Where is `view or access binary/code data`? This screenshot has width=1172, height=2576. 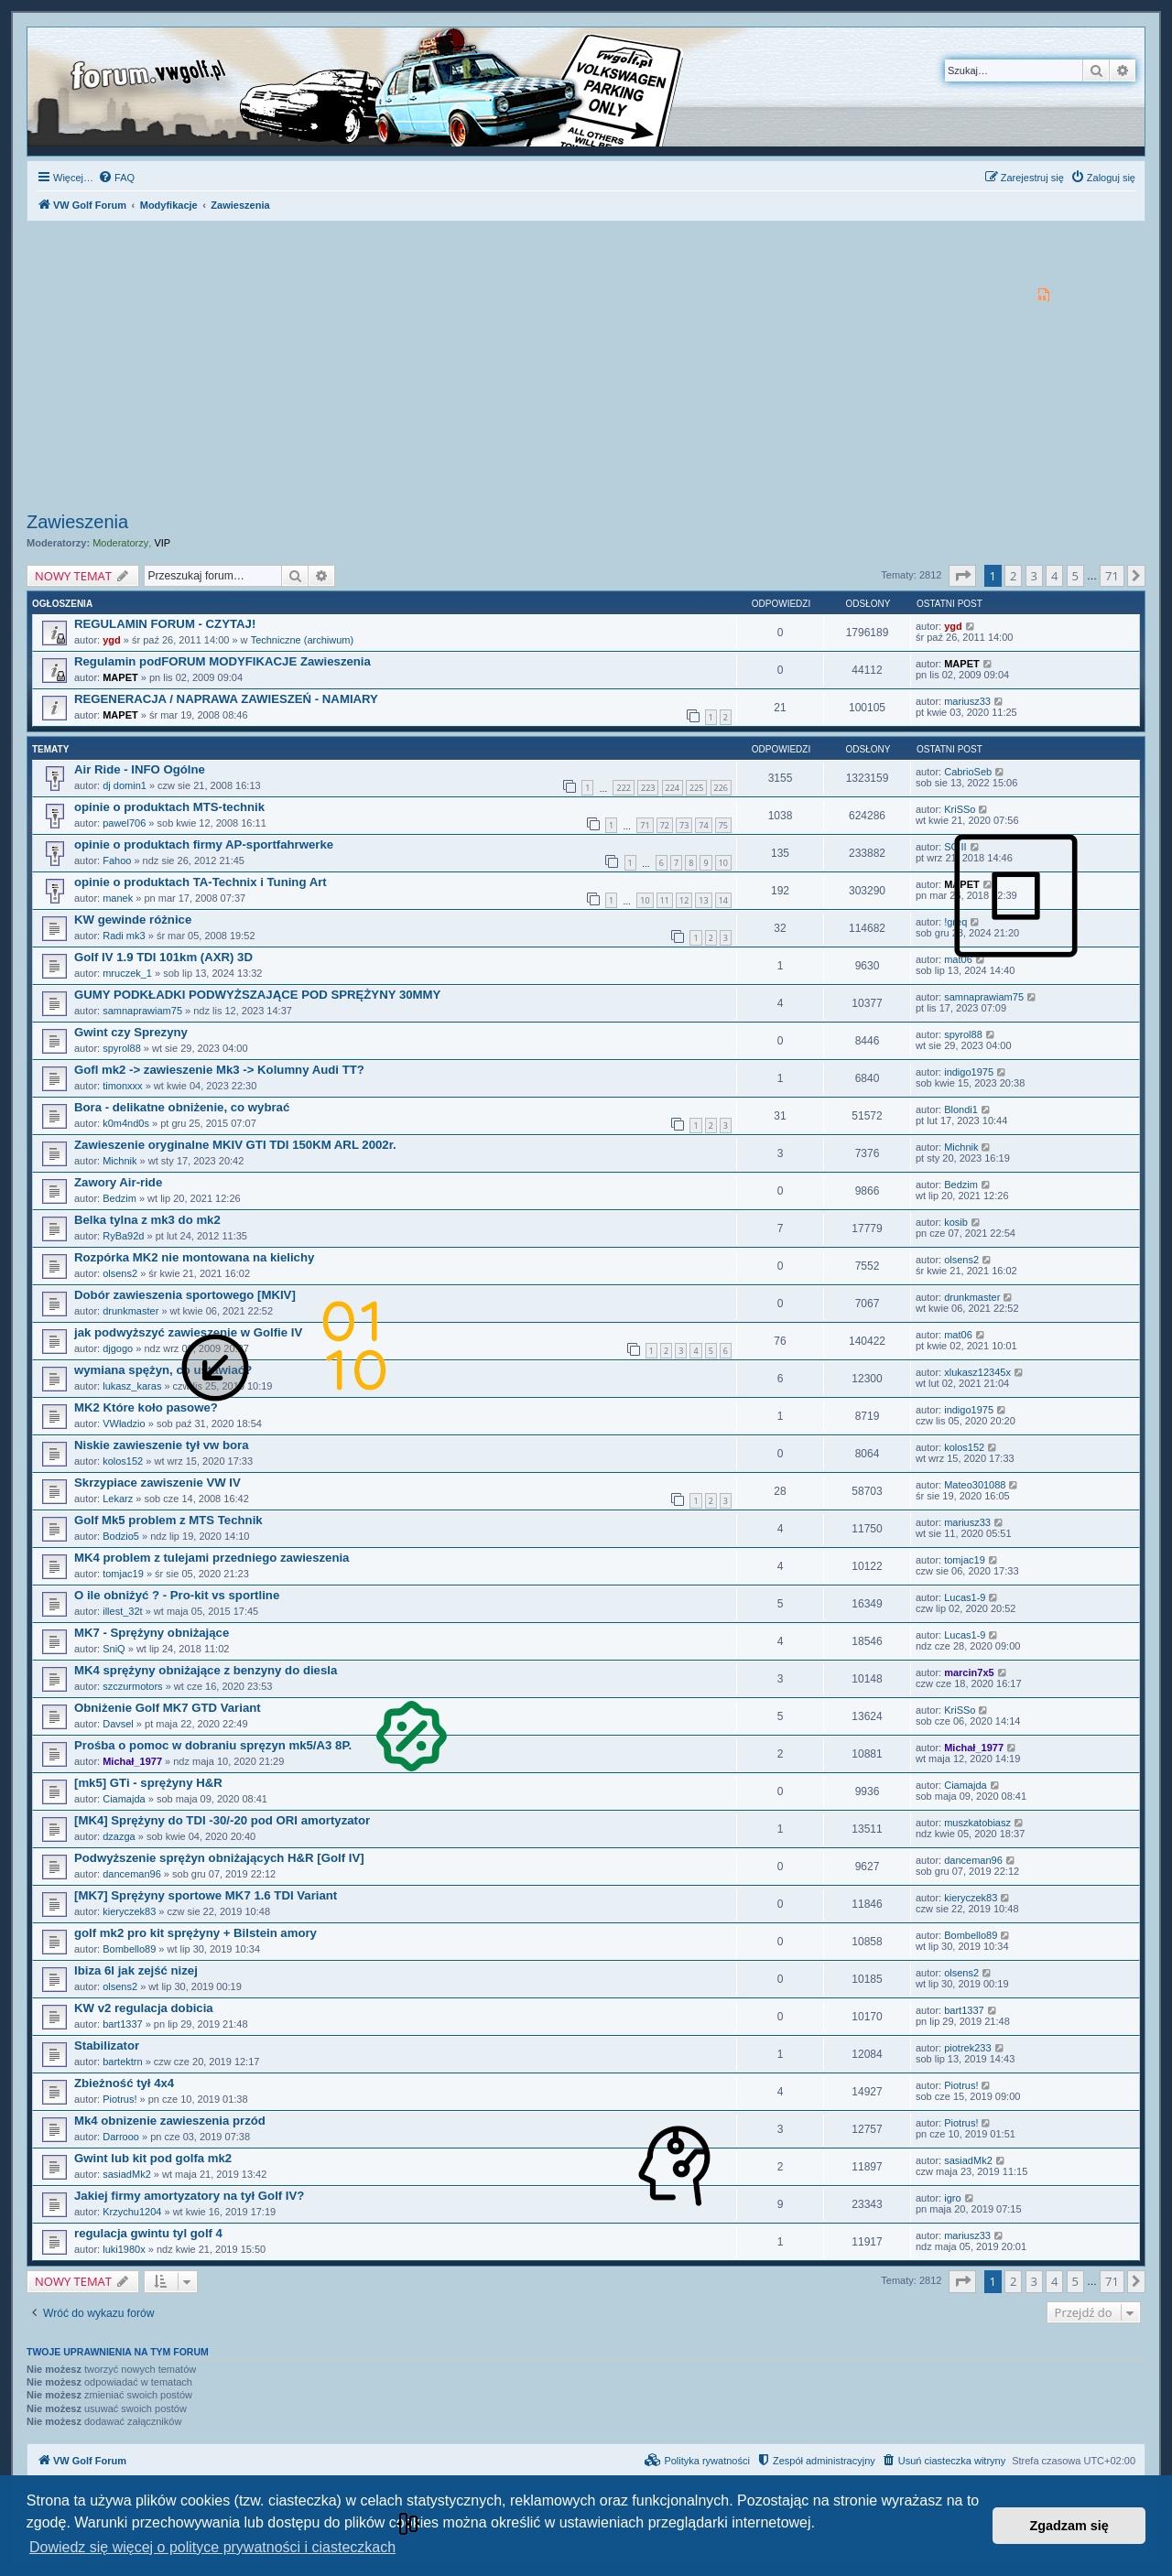 view or access binary/code data is located at coordinates (353, 1346).